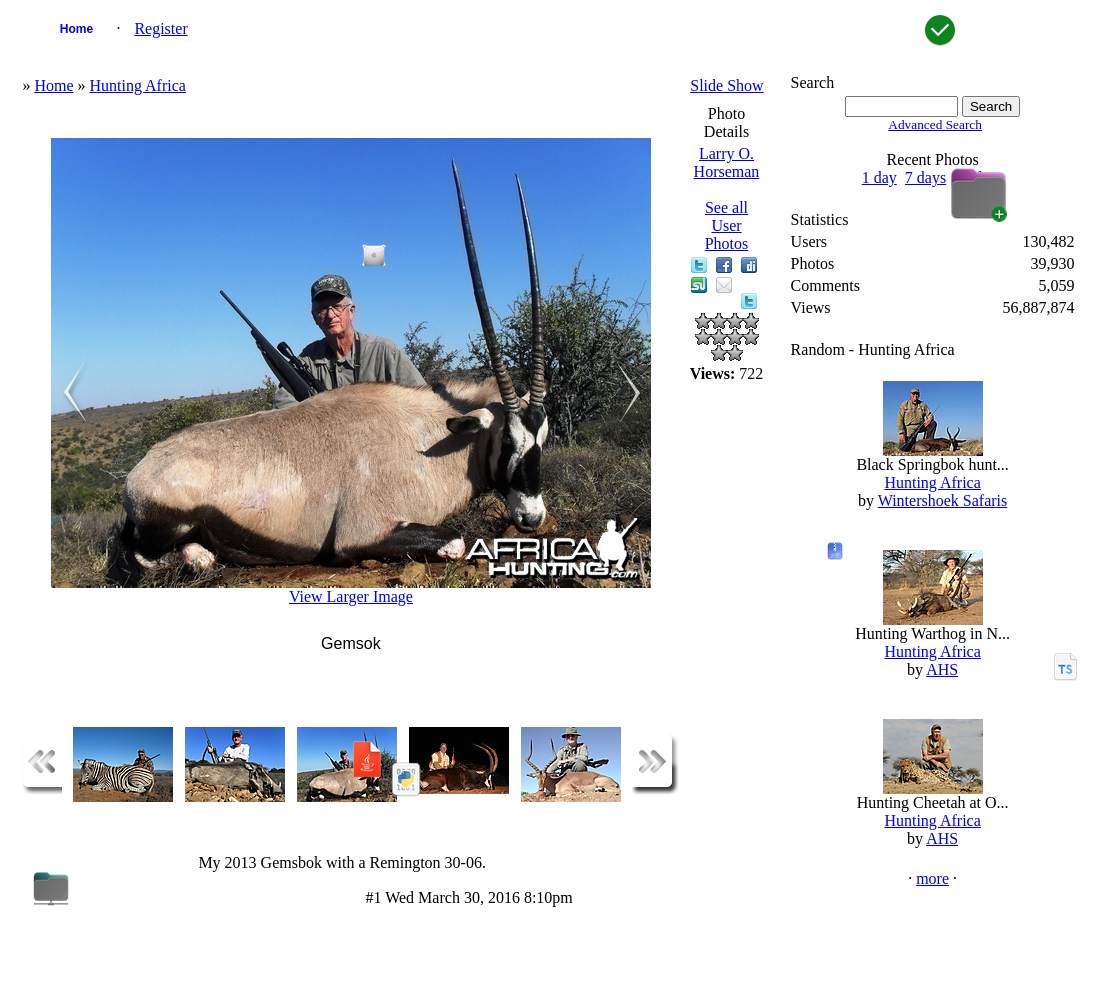 This screenshot has width=1094, height=986. Describe the element at coordinates (978, 193) in the screenshot. I see `create a new folder` at that location.